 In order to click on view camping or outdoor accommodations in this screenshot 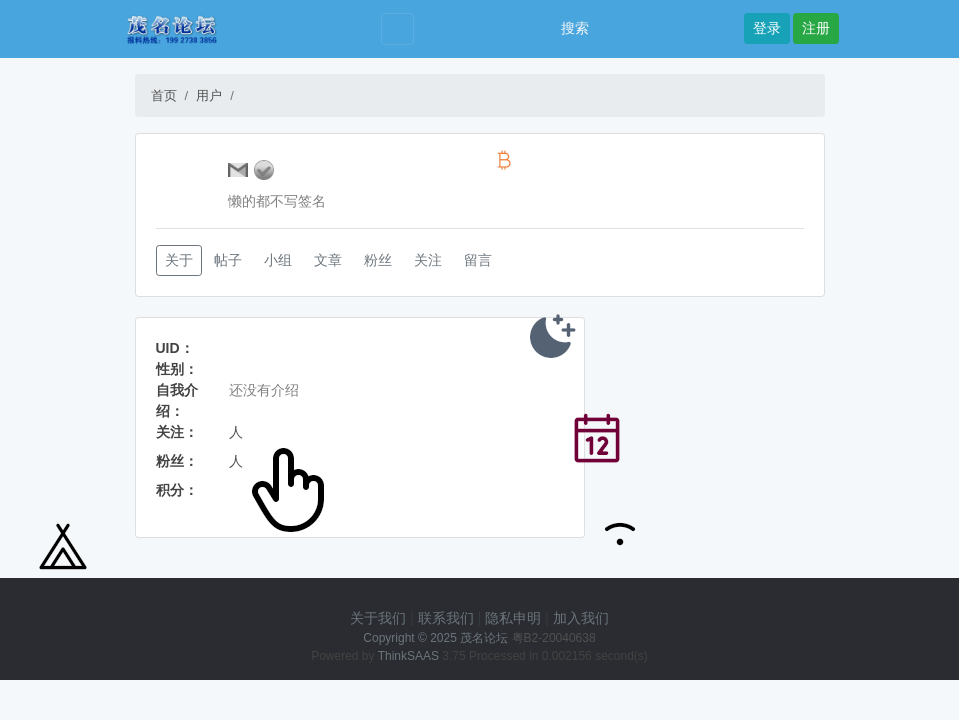, I will do `click(63, 549)`.